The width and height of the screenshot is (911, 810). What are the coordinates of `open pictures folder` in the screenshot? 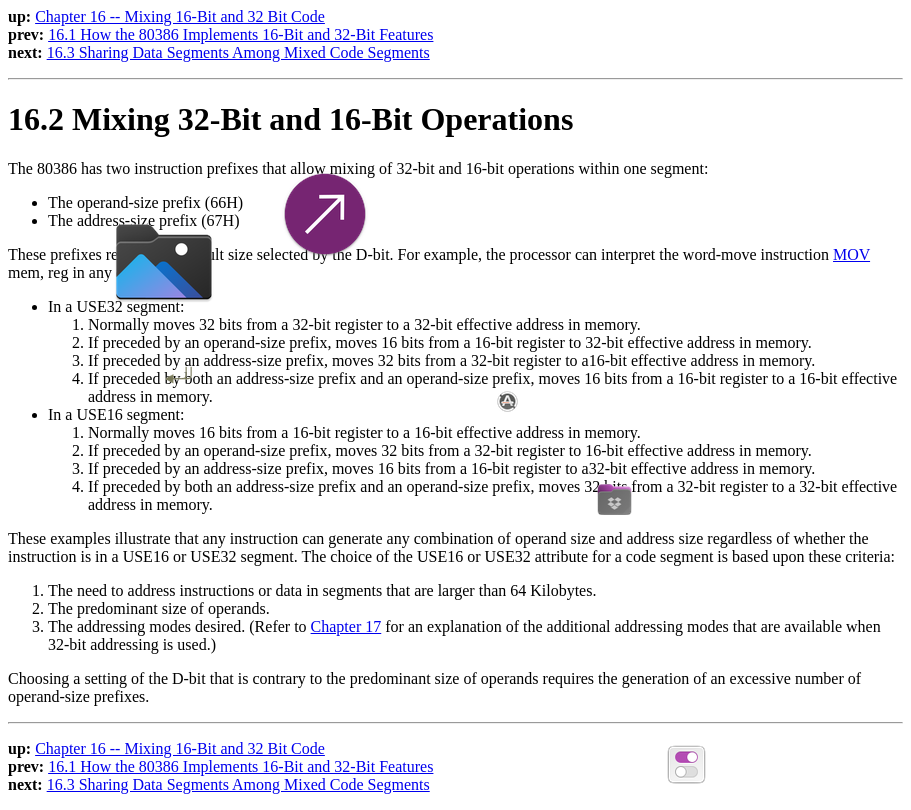 It's located at (163, 264).